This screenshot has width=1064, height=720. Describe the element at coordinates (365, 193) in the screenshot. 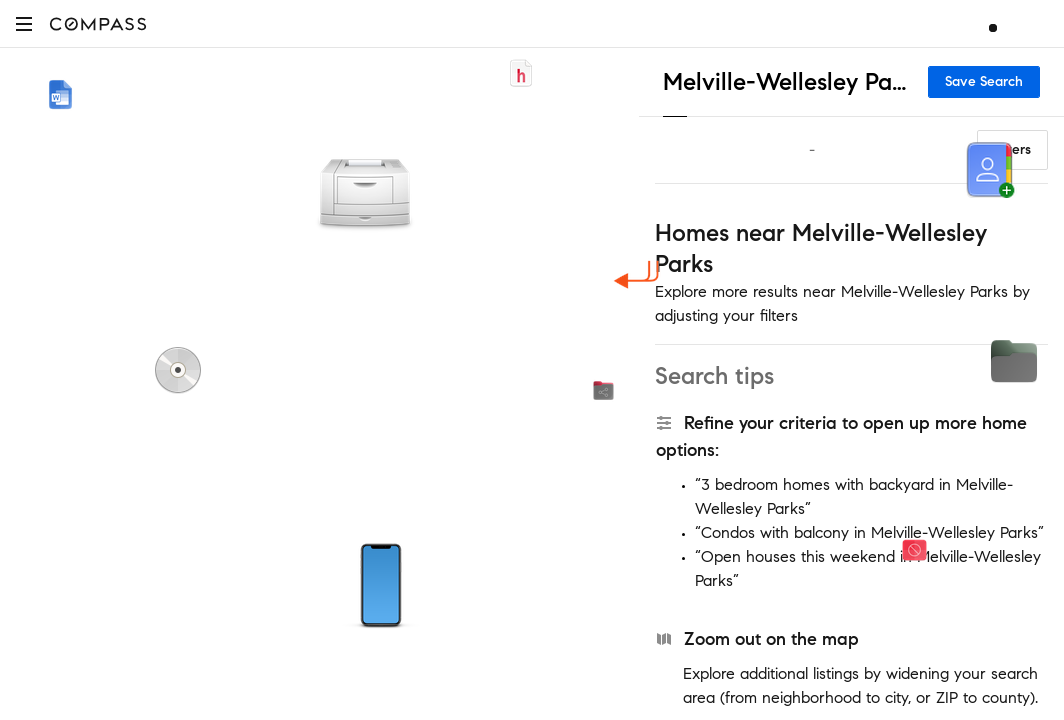

I see `print document using postscript printer` at that location.